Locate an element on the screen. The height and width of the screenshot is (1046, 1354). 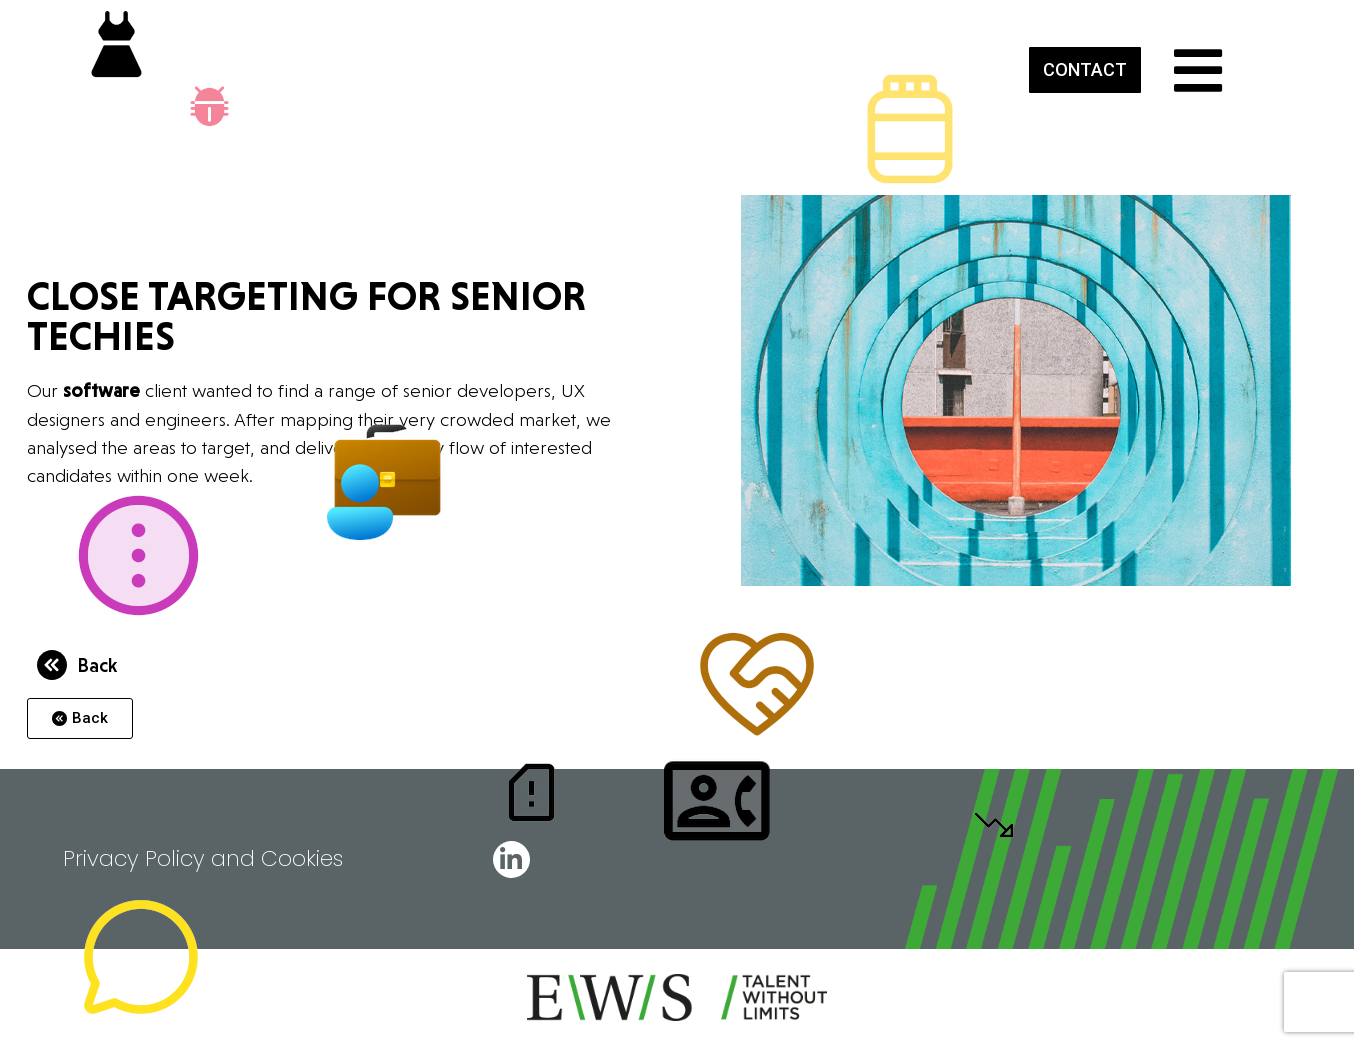
open chat or messaging is located at coordinates (141, 957).